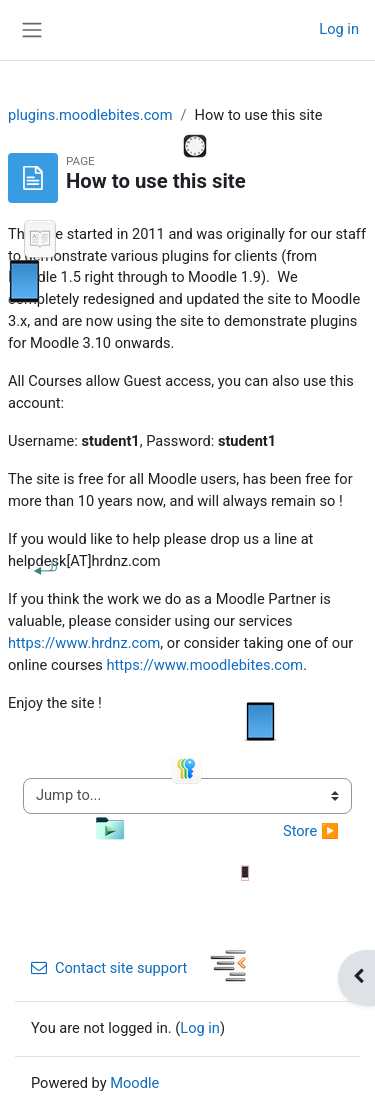 Image resolution: width=375 pixels, height=1111 pixels. What do you see at coordinates (40, 239) in the screenshot?
I see `open a mobipocket ebook file` at bounding box center [40, 239].